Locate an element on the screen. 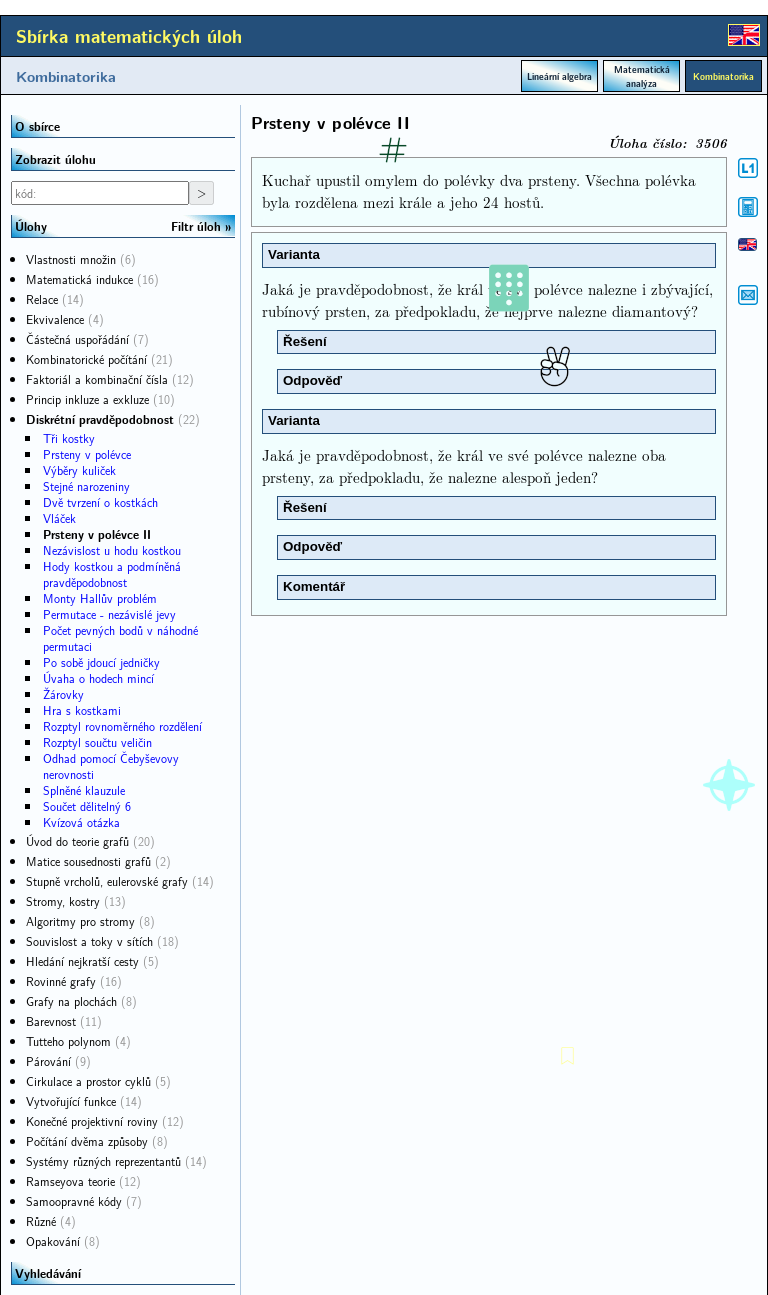  view or browse hashtags is located at coordinates (393, 150).